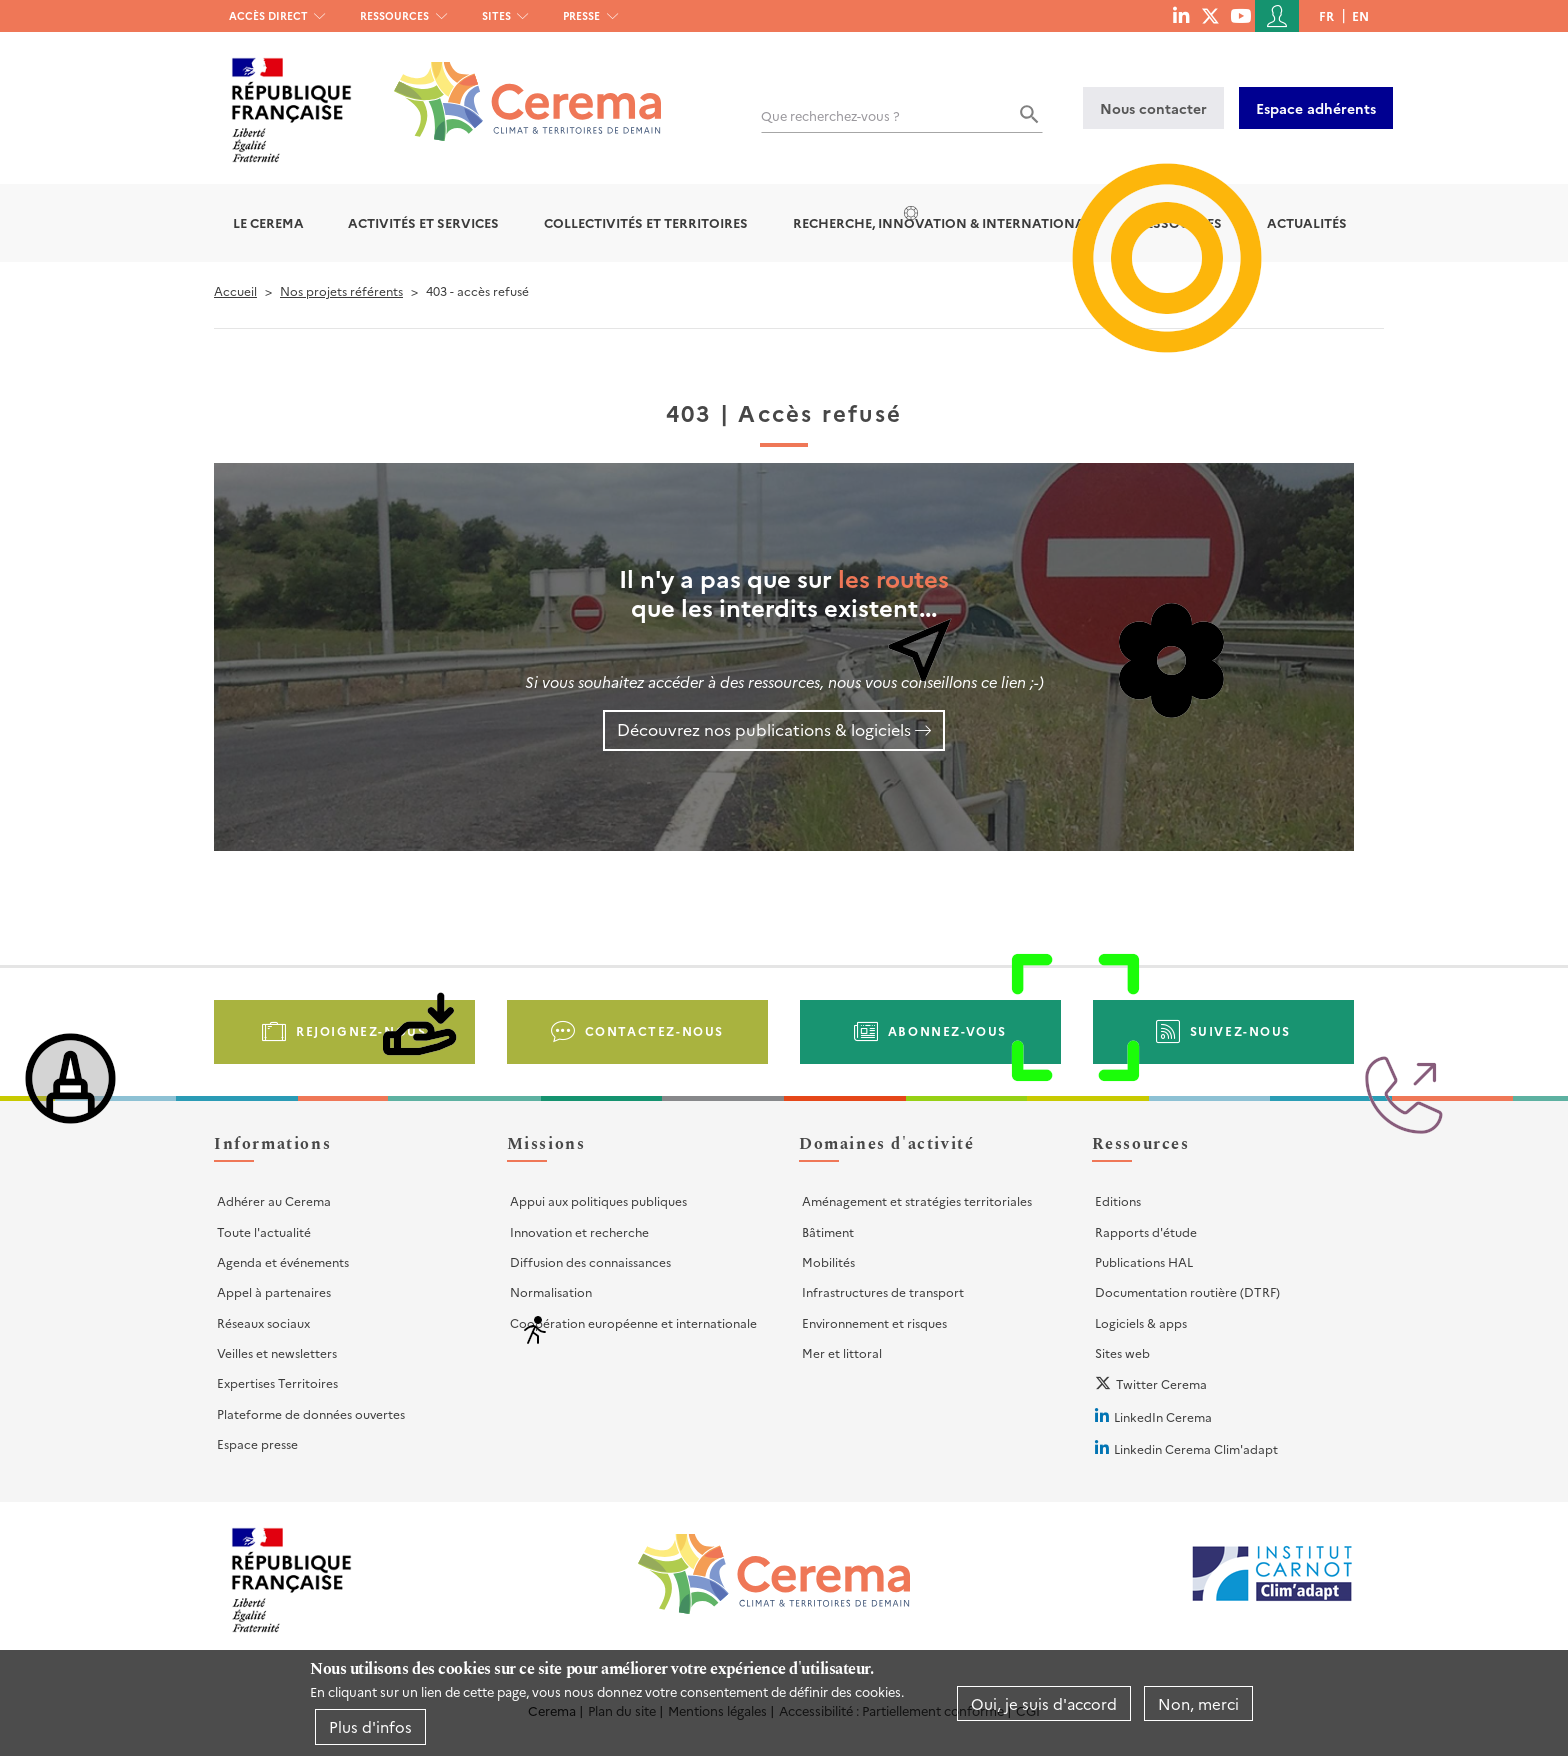 The height and width of the screenshot is (1756, 1568). Describe the element at coordinates (1167, 258) in the screenshot. I see `start recording audio or video` at that location.